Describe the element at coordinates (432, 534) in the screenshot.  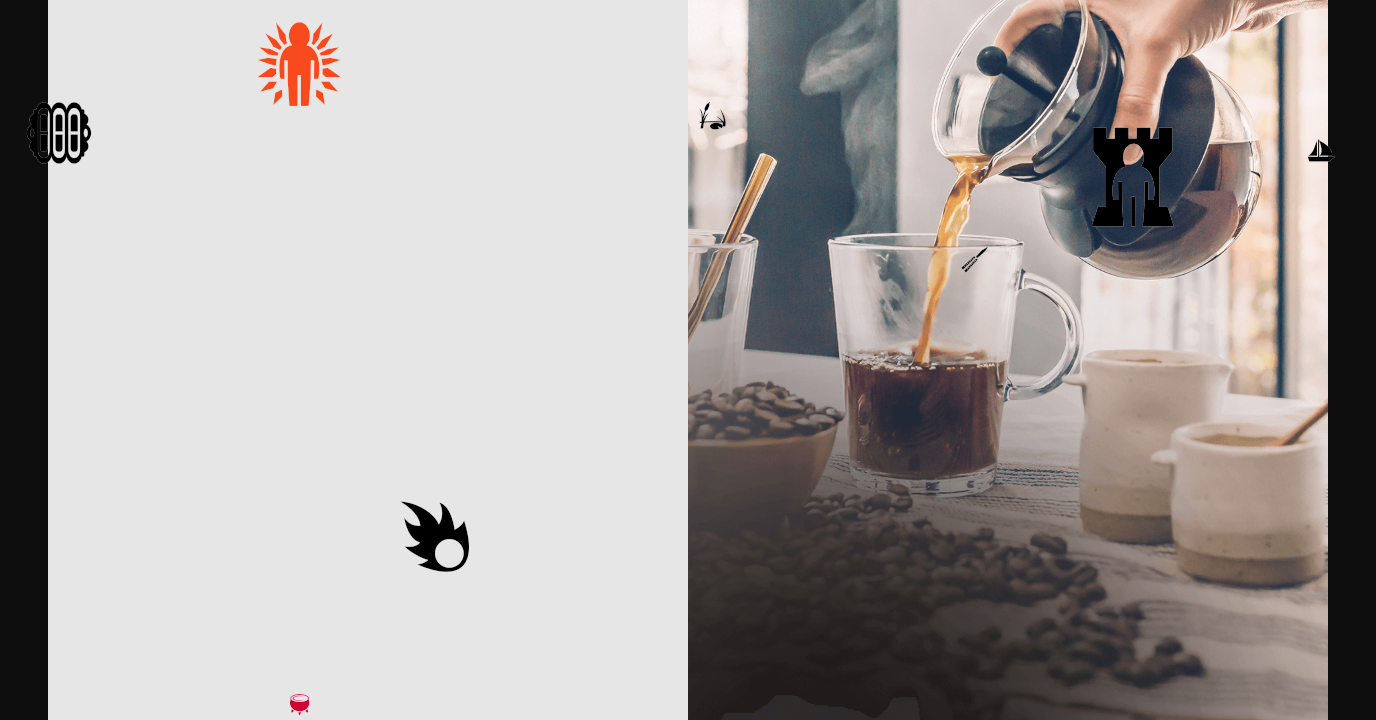
I see `indicates a burning or fire effect status` at that location.